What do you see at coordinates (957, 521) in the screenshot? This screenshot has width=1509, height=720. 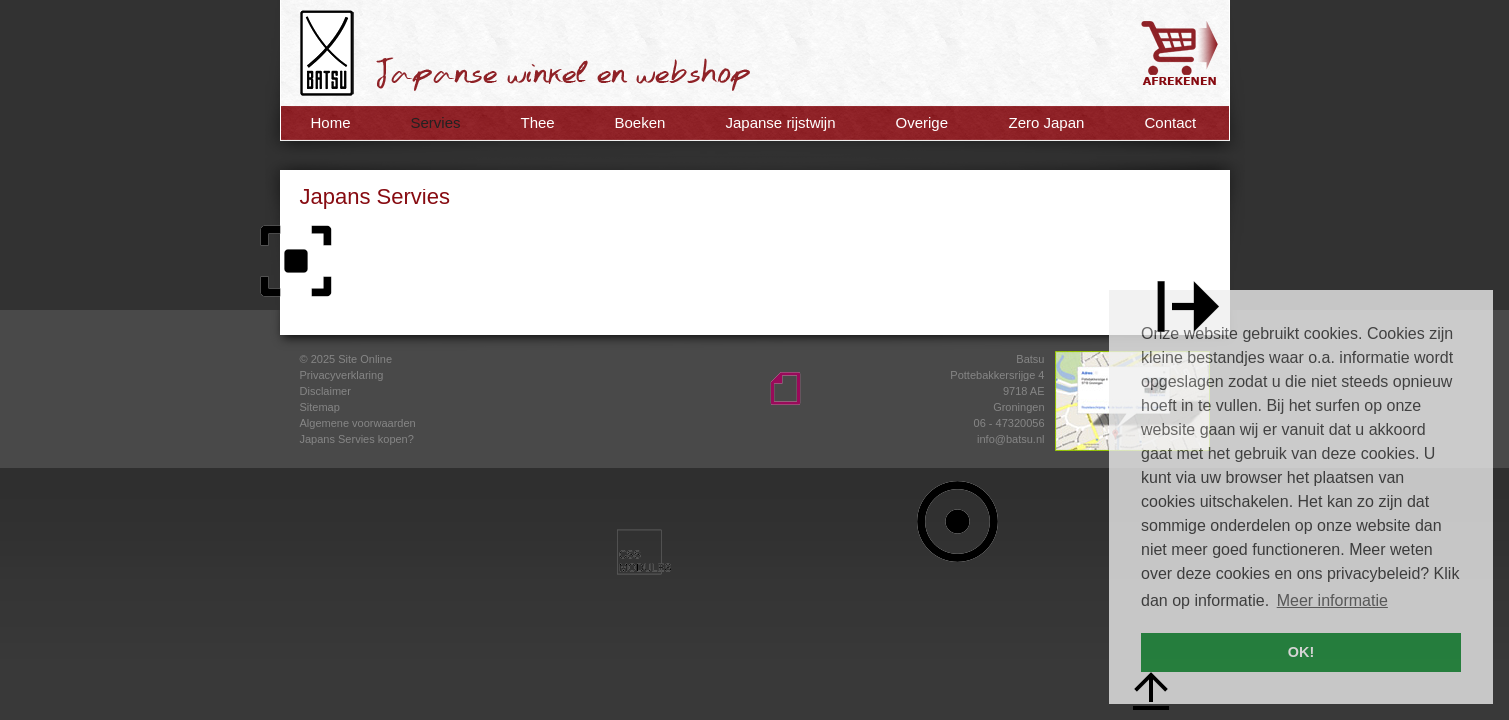 I see `start recording audio or video` at bounding box center [957, 521].